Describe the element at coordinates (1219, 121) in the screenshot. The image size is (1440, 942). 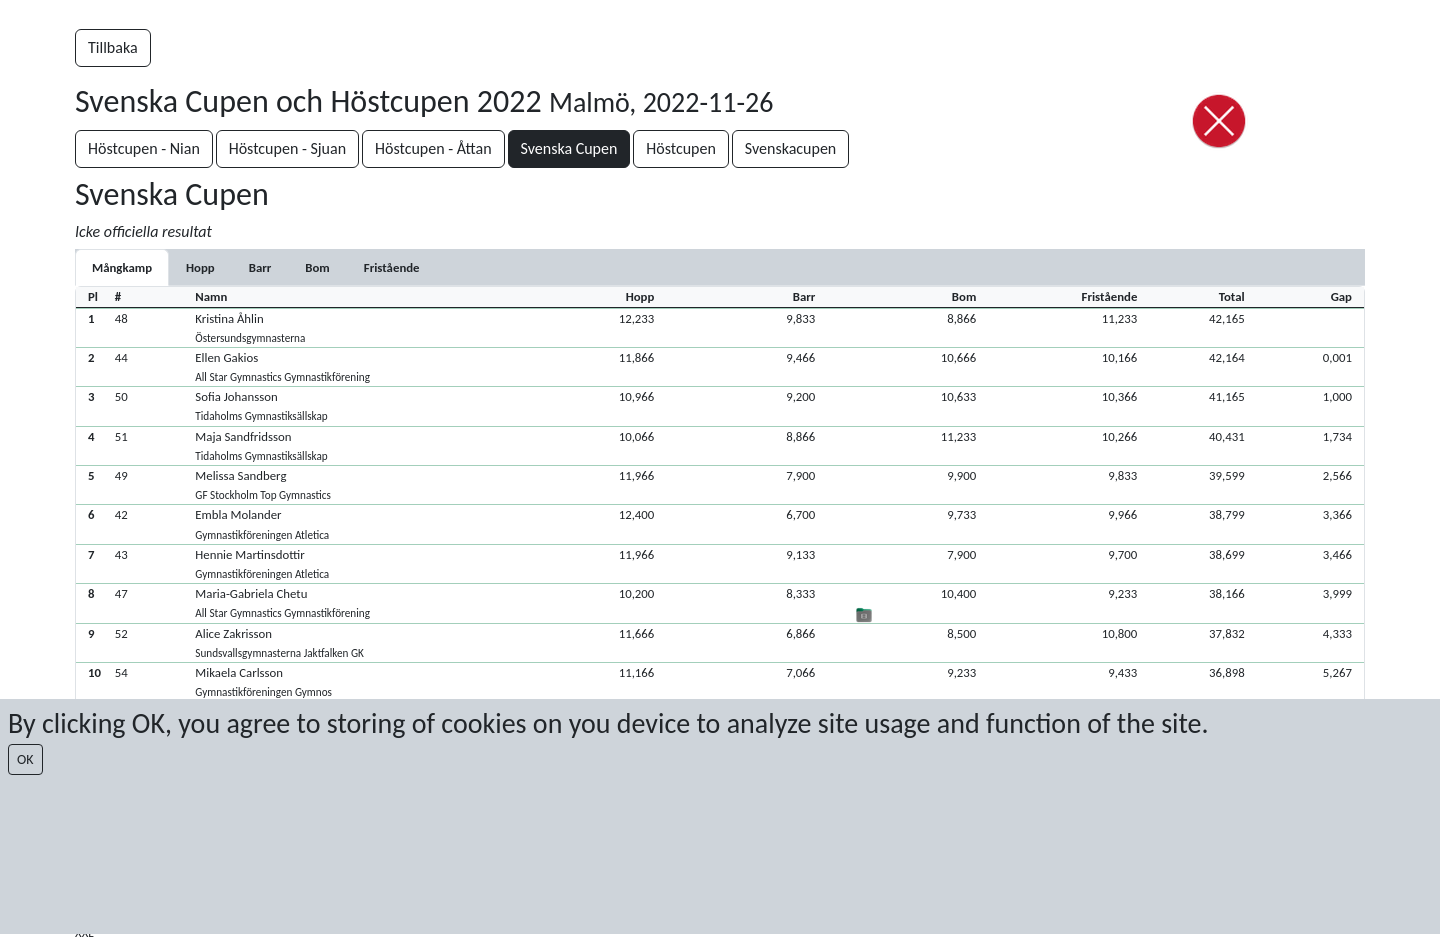
I see `indicates a file or content that cannot be read` at that location.